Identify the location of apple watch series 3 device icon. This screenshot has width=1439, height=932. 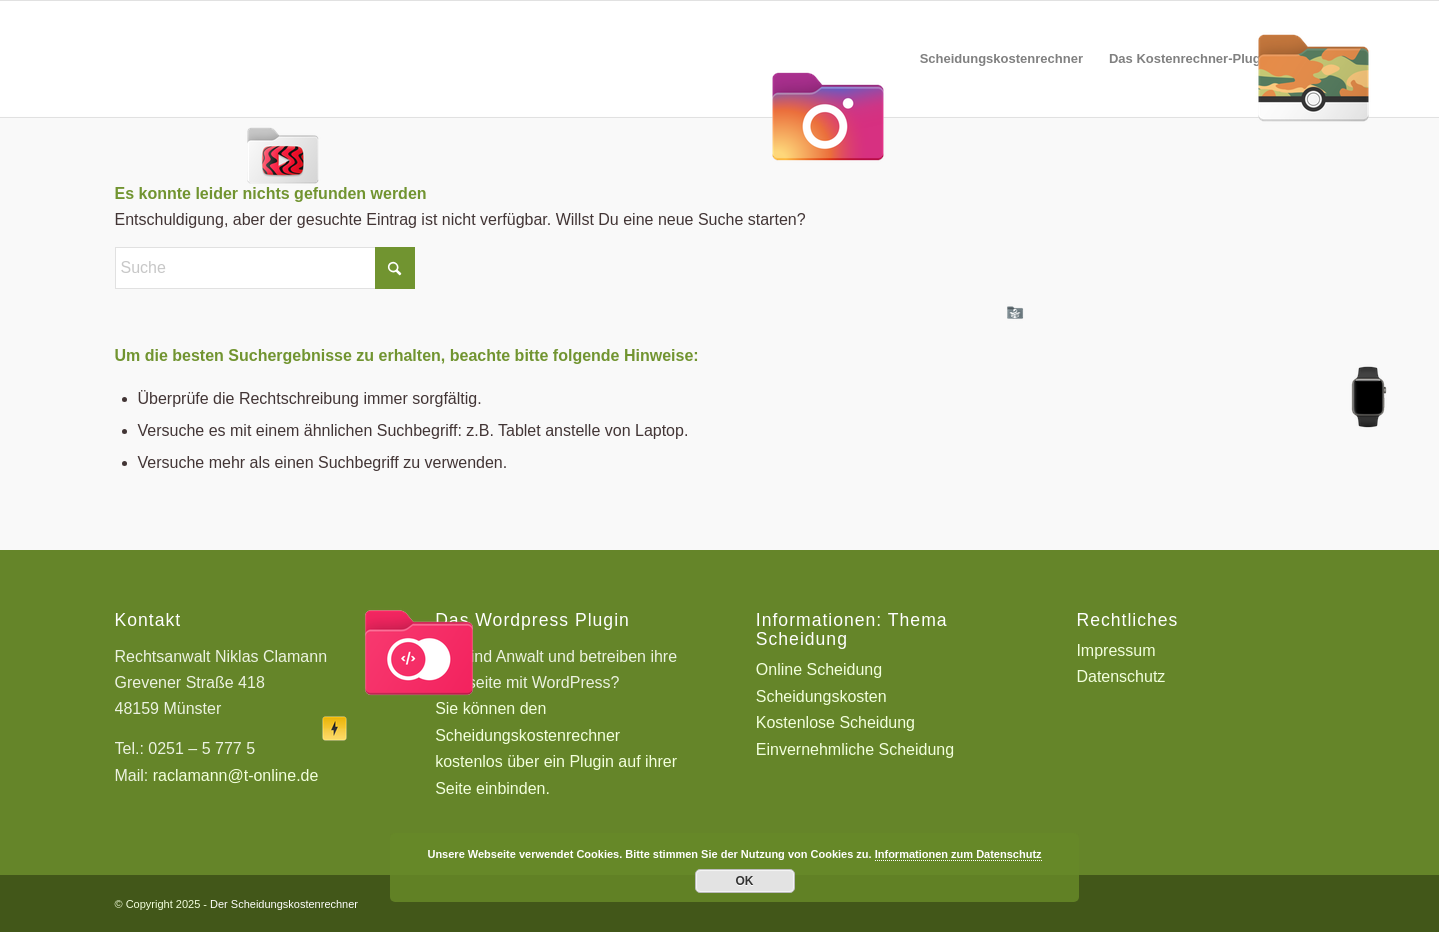
(1368, 397).